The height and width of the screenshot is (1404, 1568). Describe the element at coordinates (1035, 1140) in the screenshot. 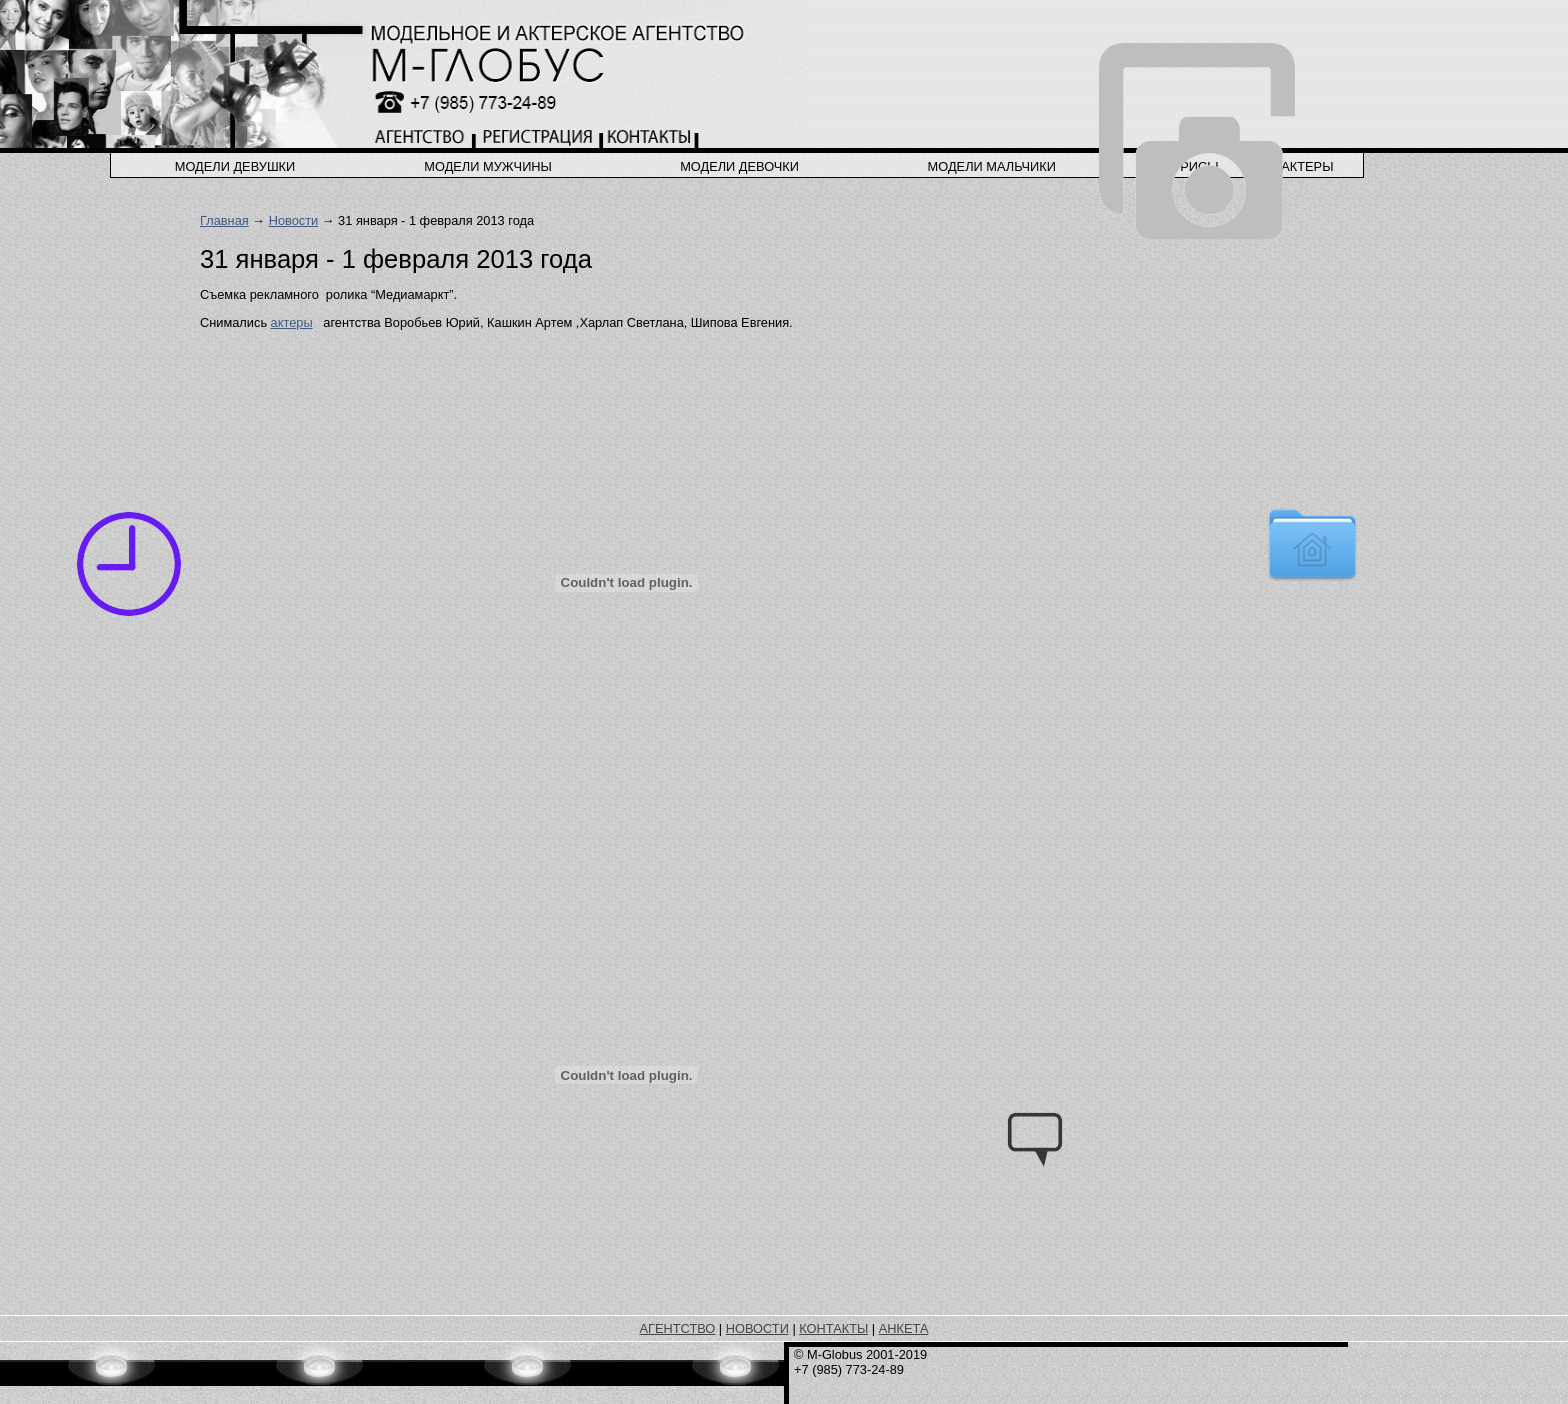

I see `keyboard input language indicator` at that location.